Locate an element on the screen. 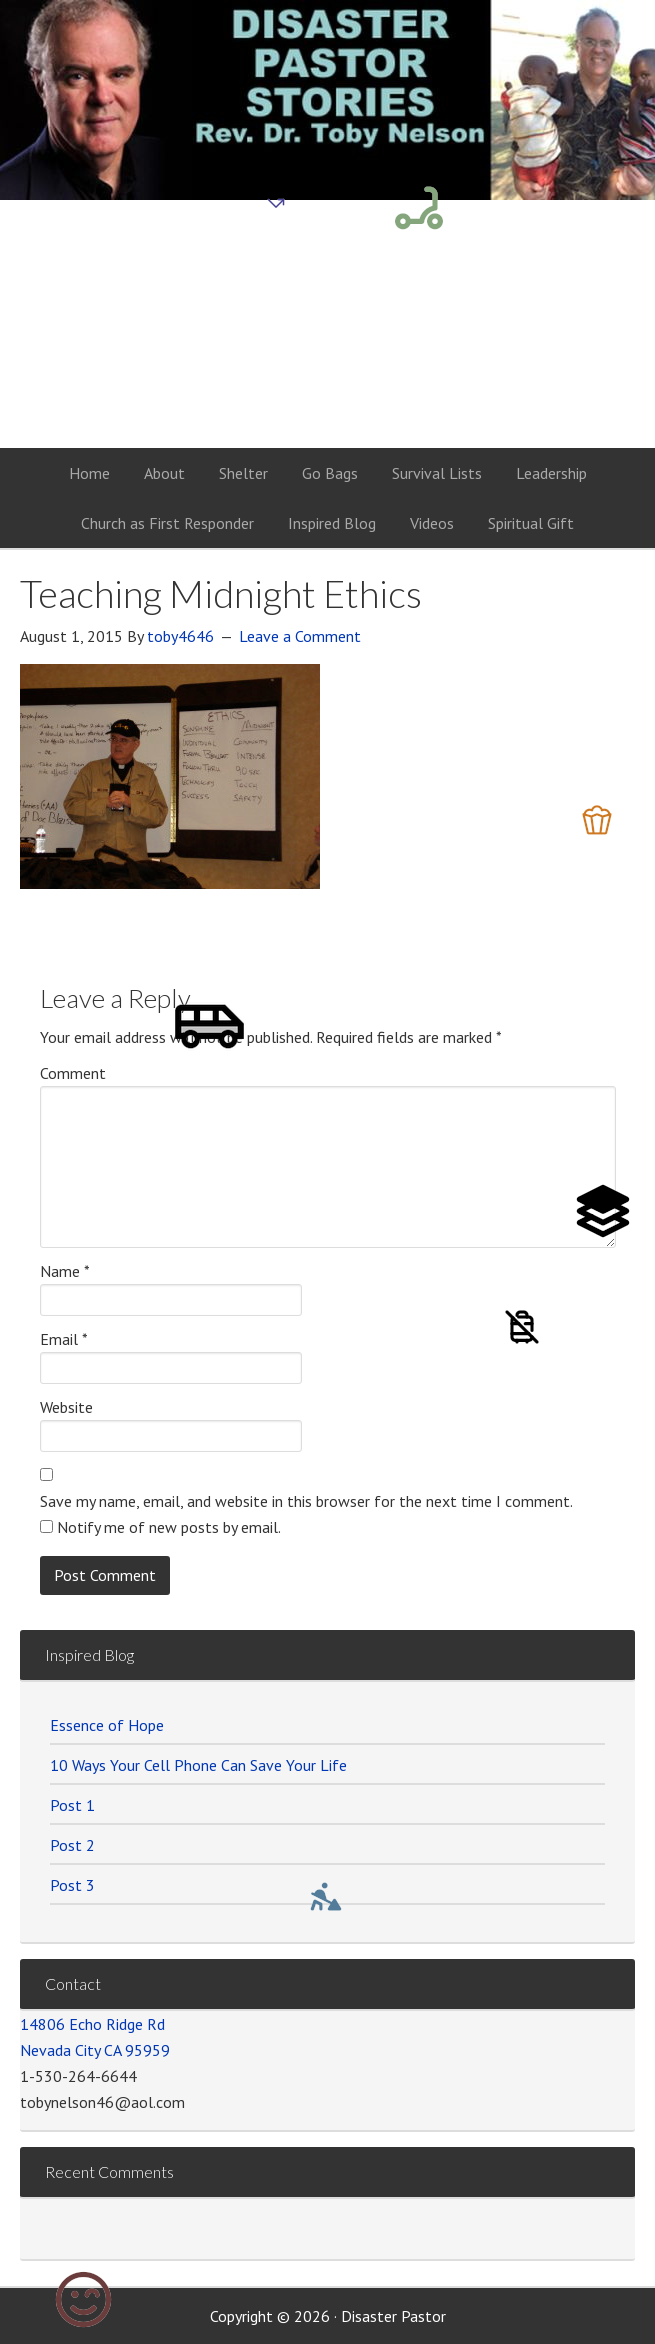  reply to a message or thread is located at coordinates (276, 203).